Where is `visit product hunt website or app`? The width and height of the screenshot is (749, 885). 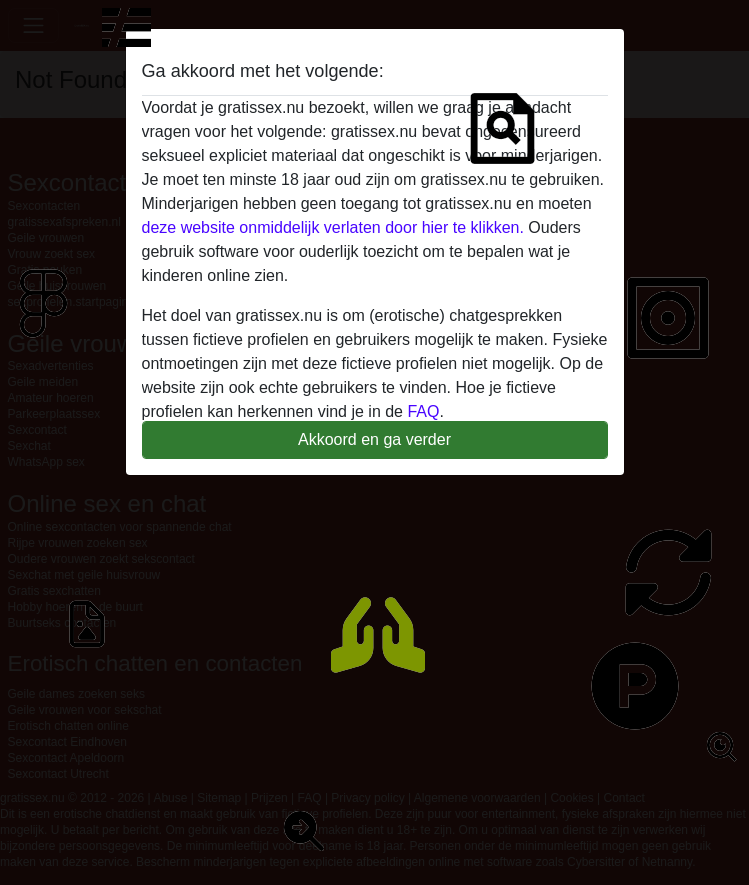 visit product hunt website or app is located at coordinates (635, 686).